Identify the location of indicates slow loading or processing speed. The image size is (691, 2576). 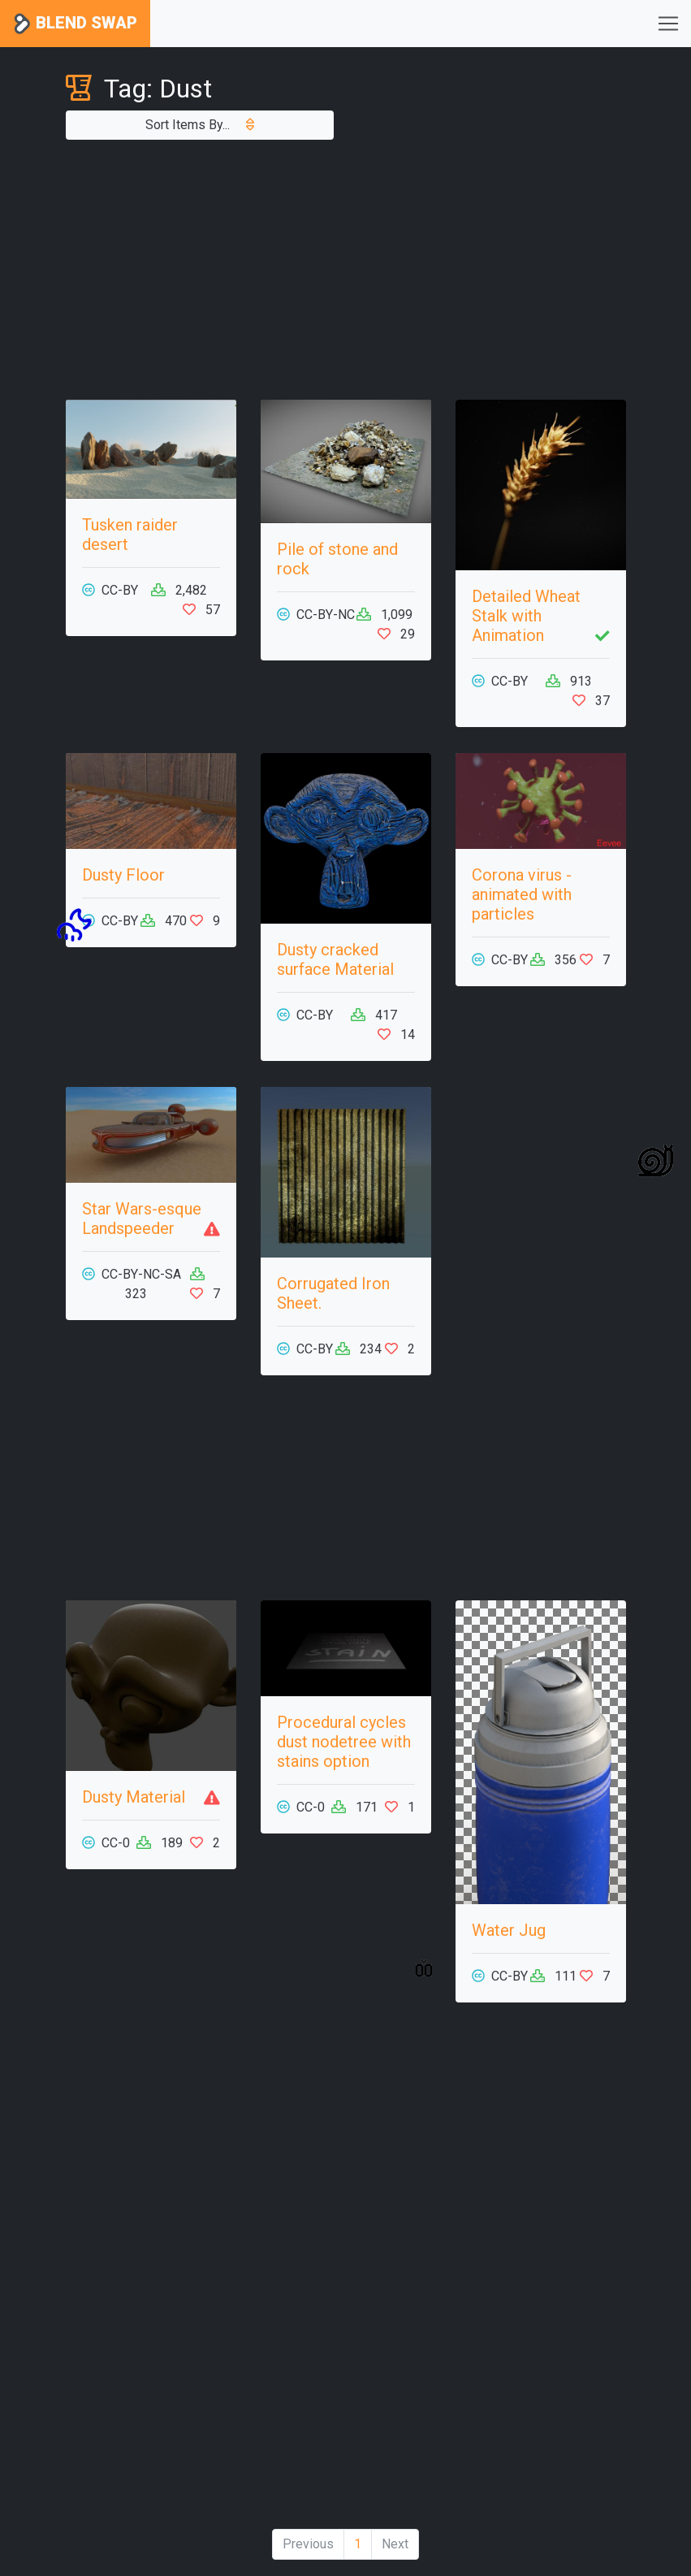
(655, 1160).